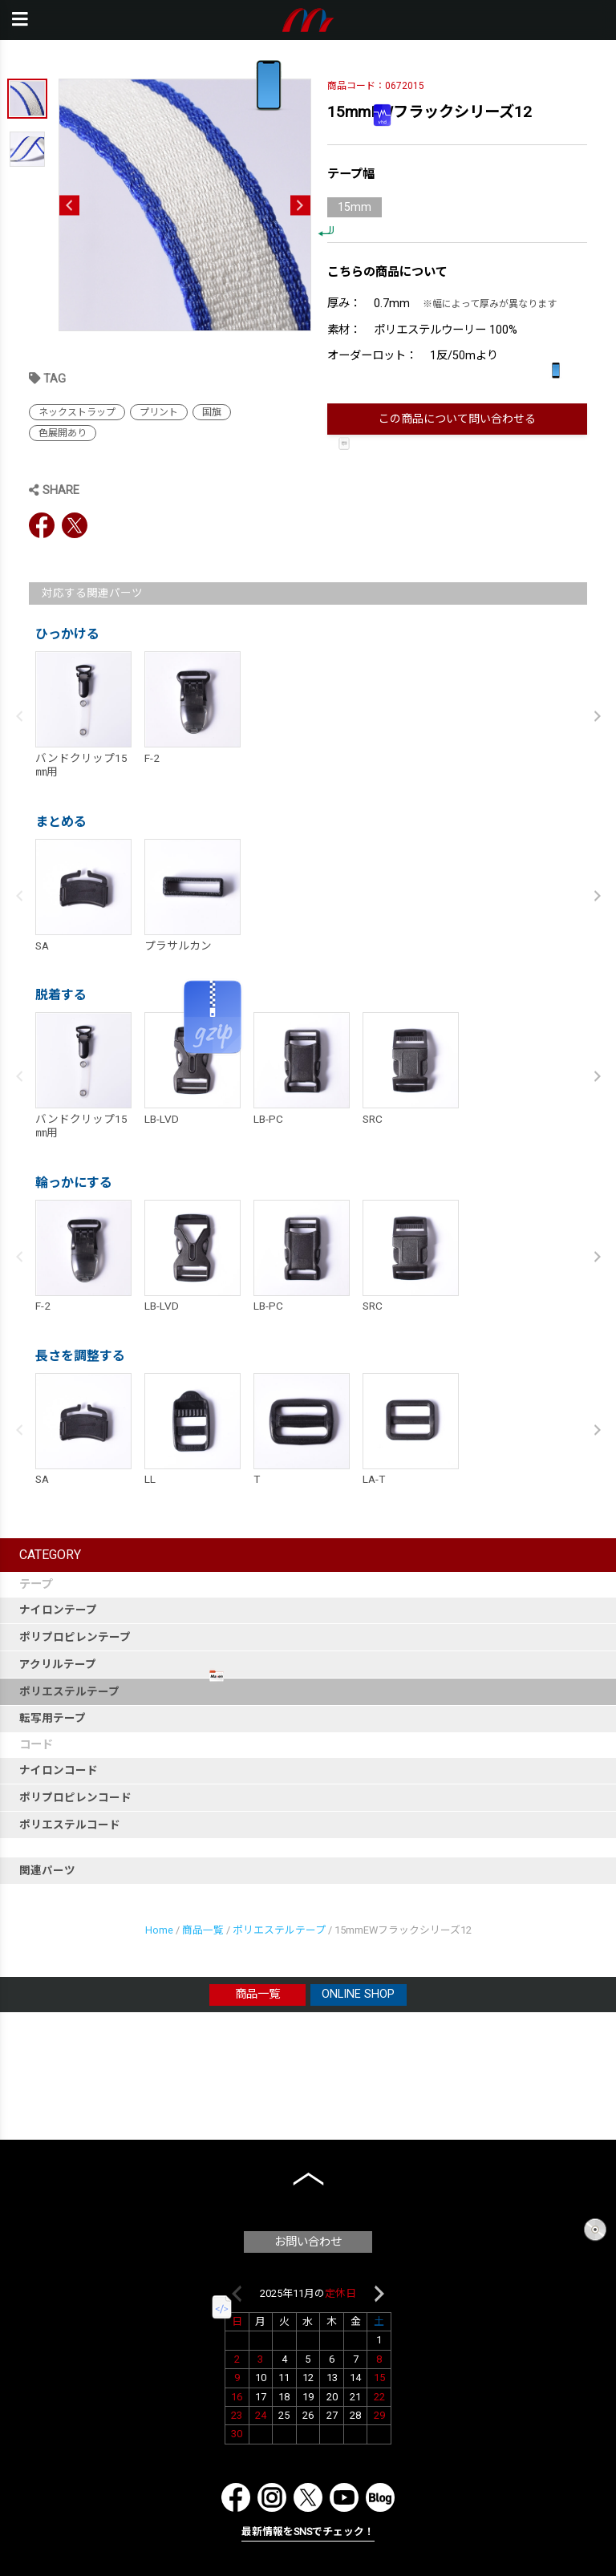 This screenshot has height=2576, width=616. Describe the element at coordinates (217, 1676) in the screenshot. I see `folder containing maven project files` at that location.